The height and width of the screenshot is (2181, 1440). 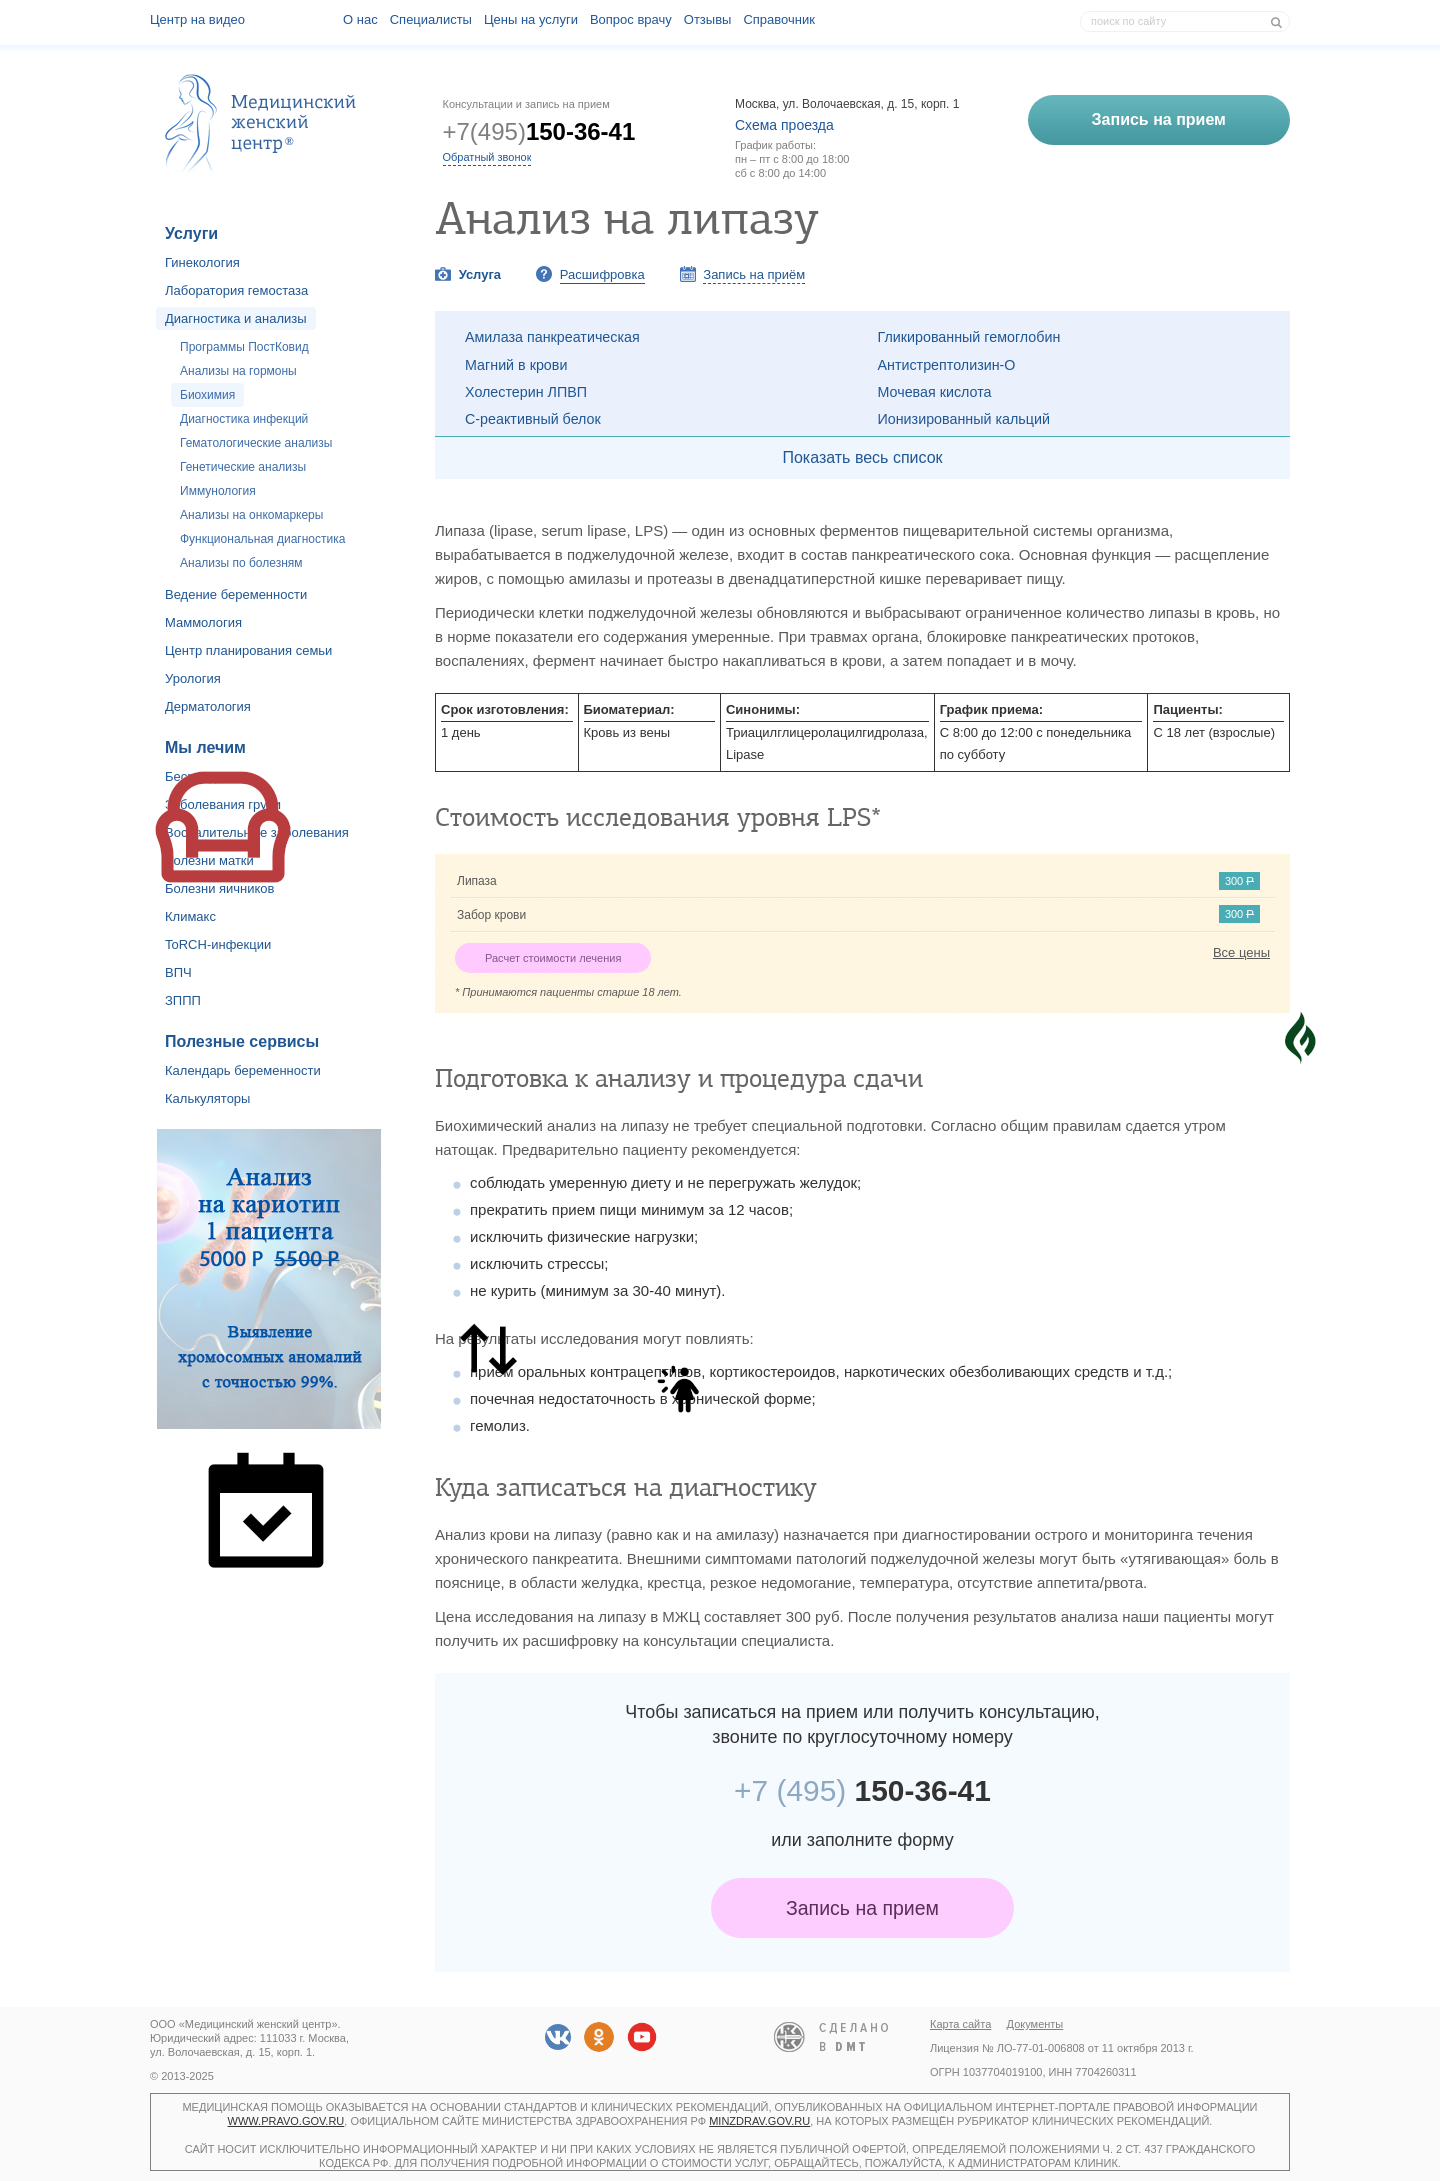 What do you see at coordinates (266, 1516) in the screenshot?
I see `confirm a scheduled event or appointment` at bounding box center [266, 1516].